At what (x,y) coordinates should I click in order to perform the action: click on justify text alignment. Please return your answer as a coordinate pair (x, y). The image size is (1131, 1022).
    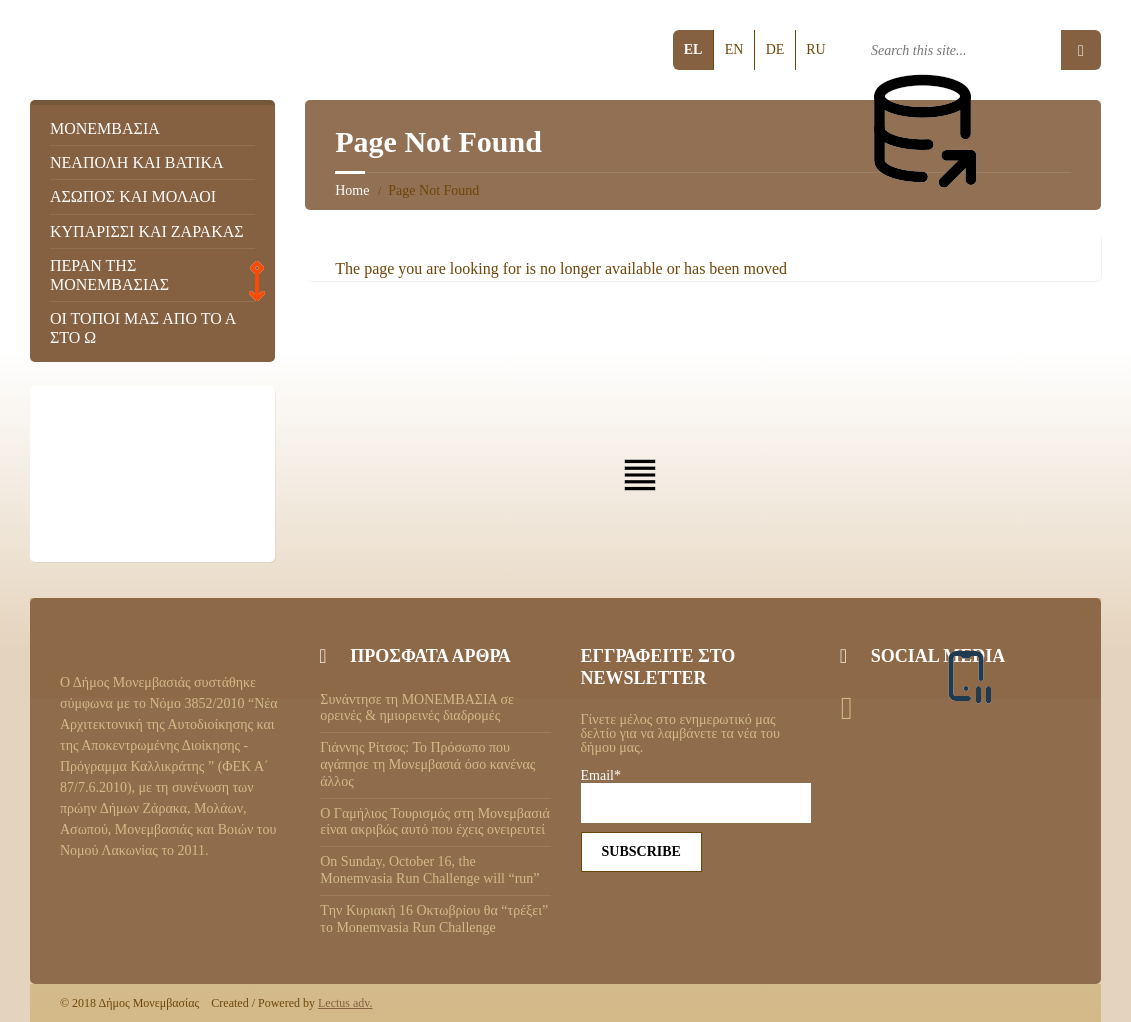
    Looking at the image, I should click on (640, 475).